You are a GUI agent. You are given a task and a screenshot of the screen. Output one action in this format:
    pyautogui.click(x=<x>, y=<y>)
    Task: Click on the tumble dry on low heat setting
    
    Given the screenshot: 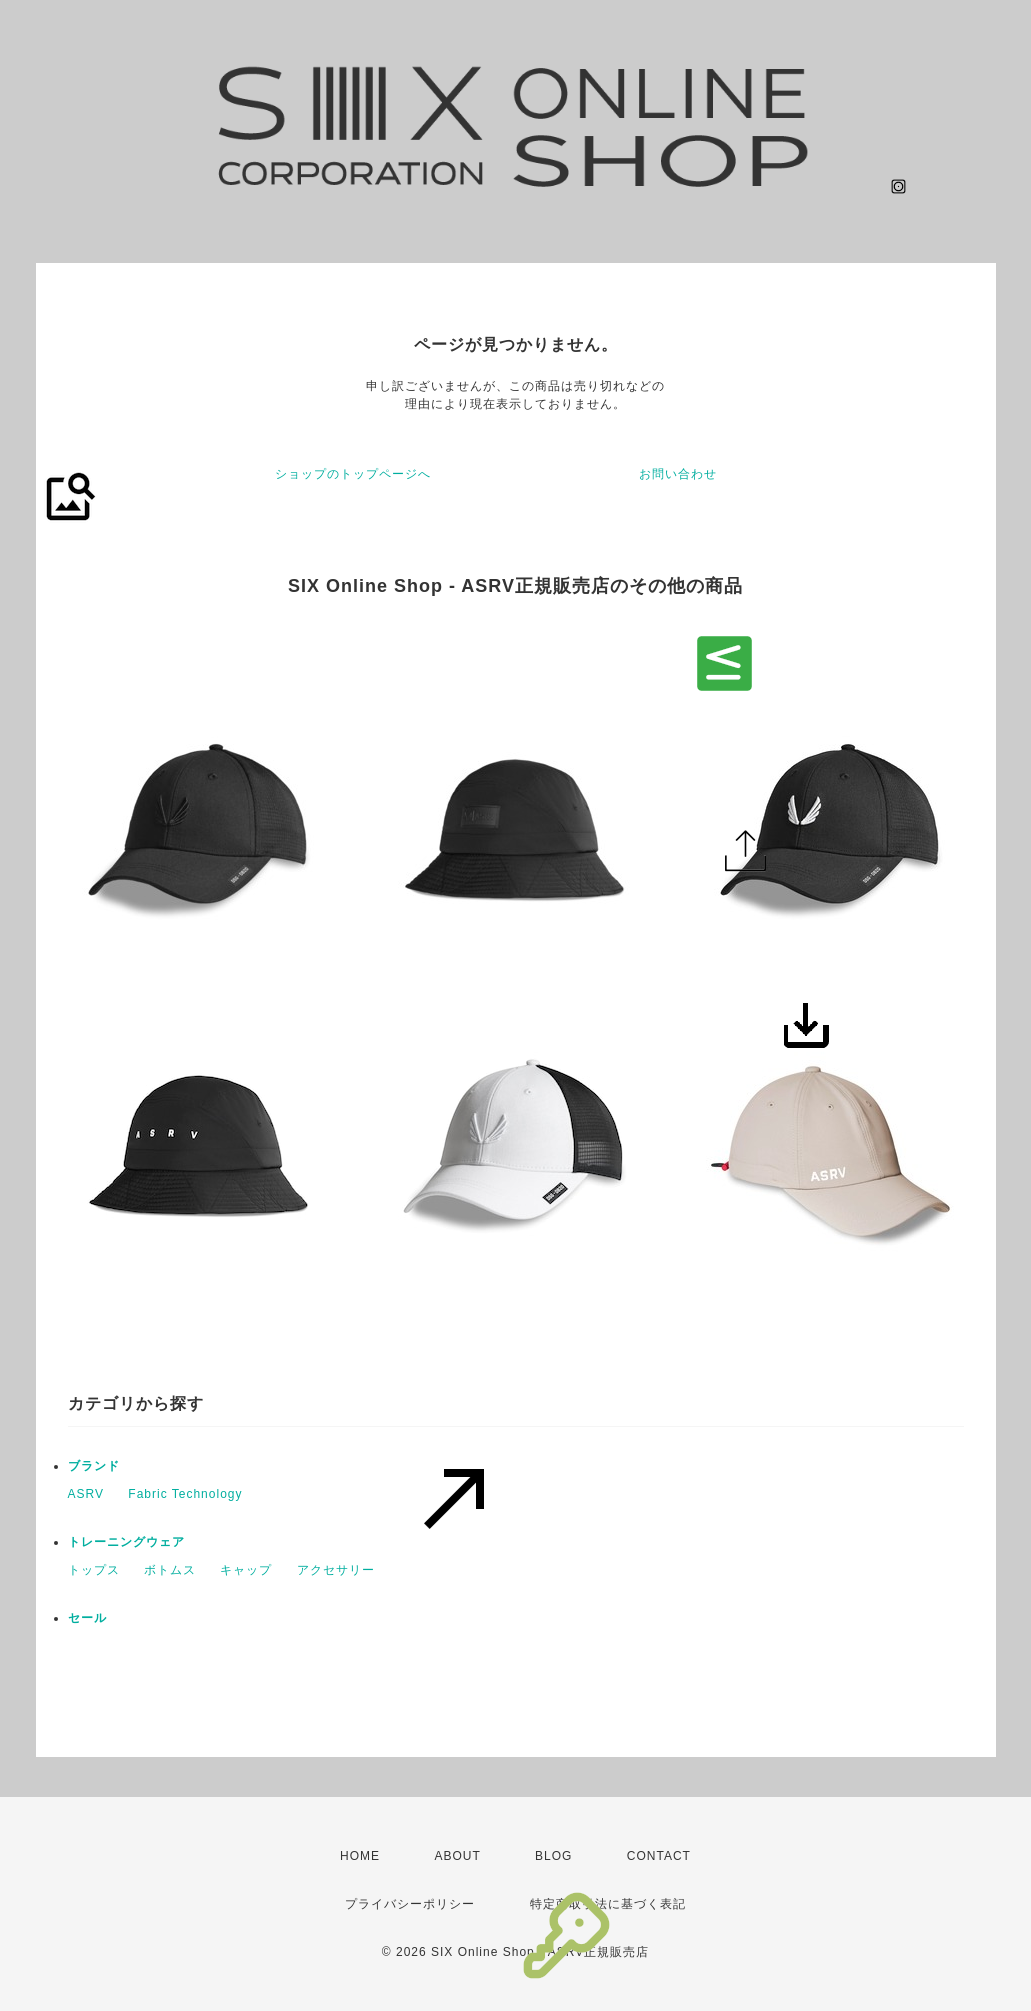 What is the action you would take?
    pyautogui.click(x=898, y=186)
    